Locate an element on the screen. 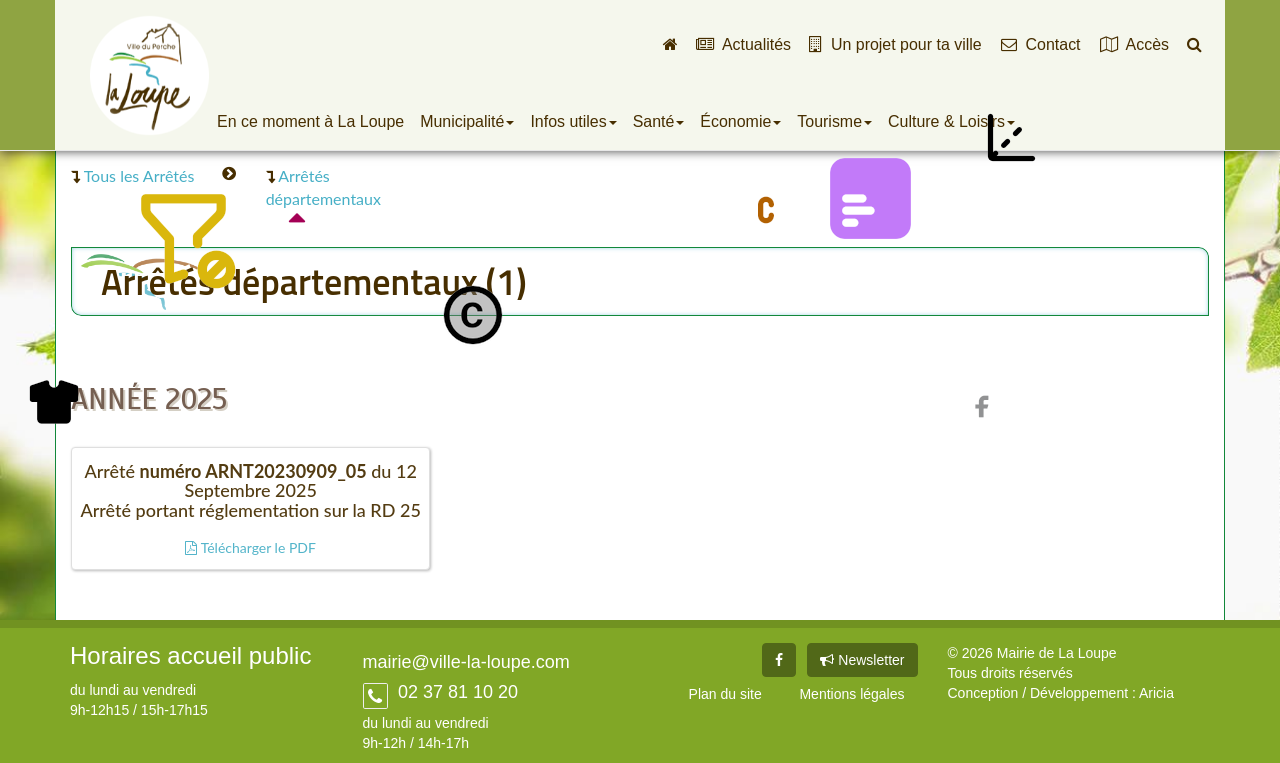  indicates a "C" grade or rating is located at coordinates (766, 210).